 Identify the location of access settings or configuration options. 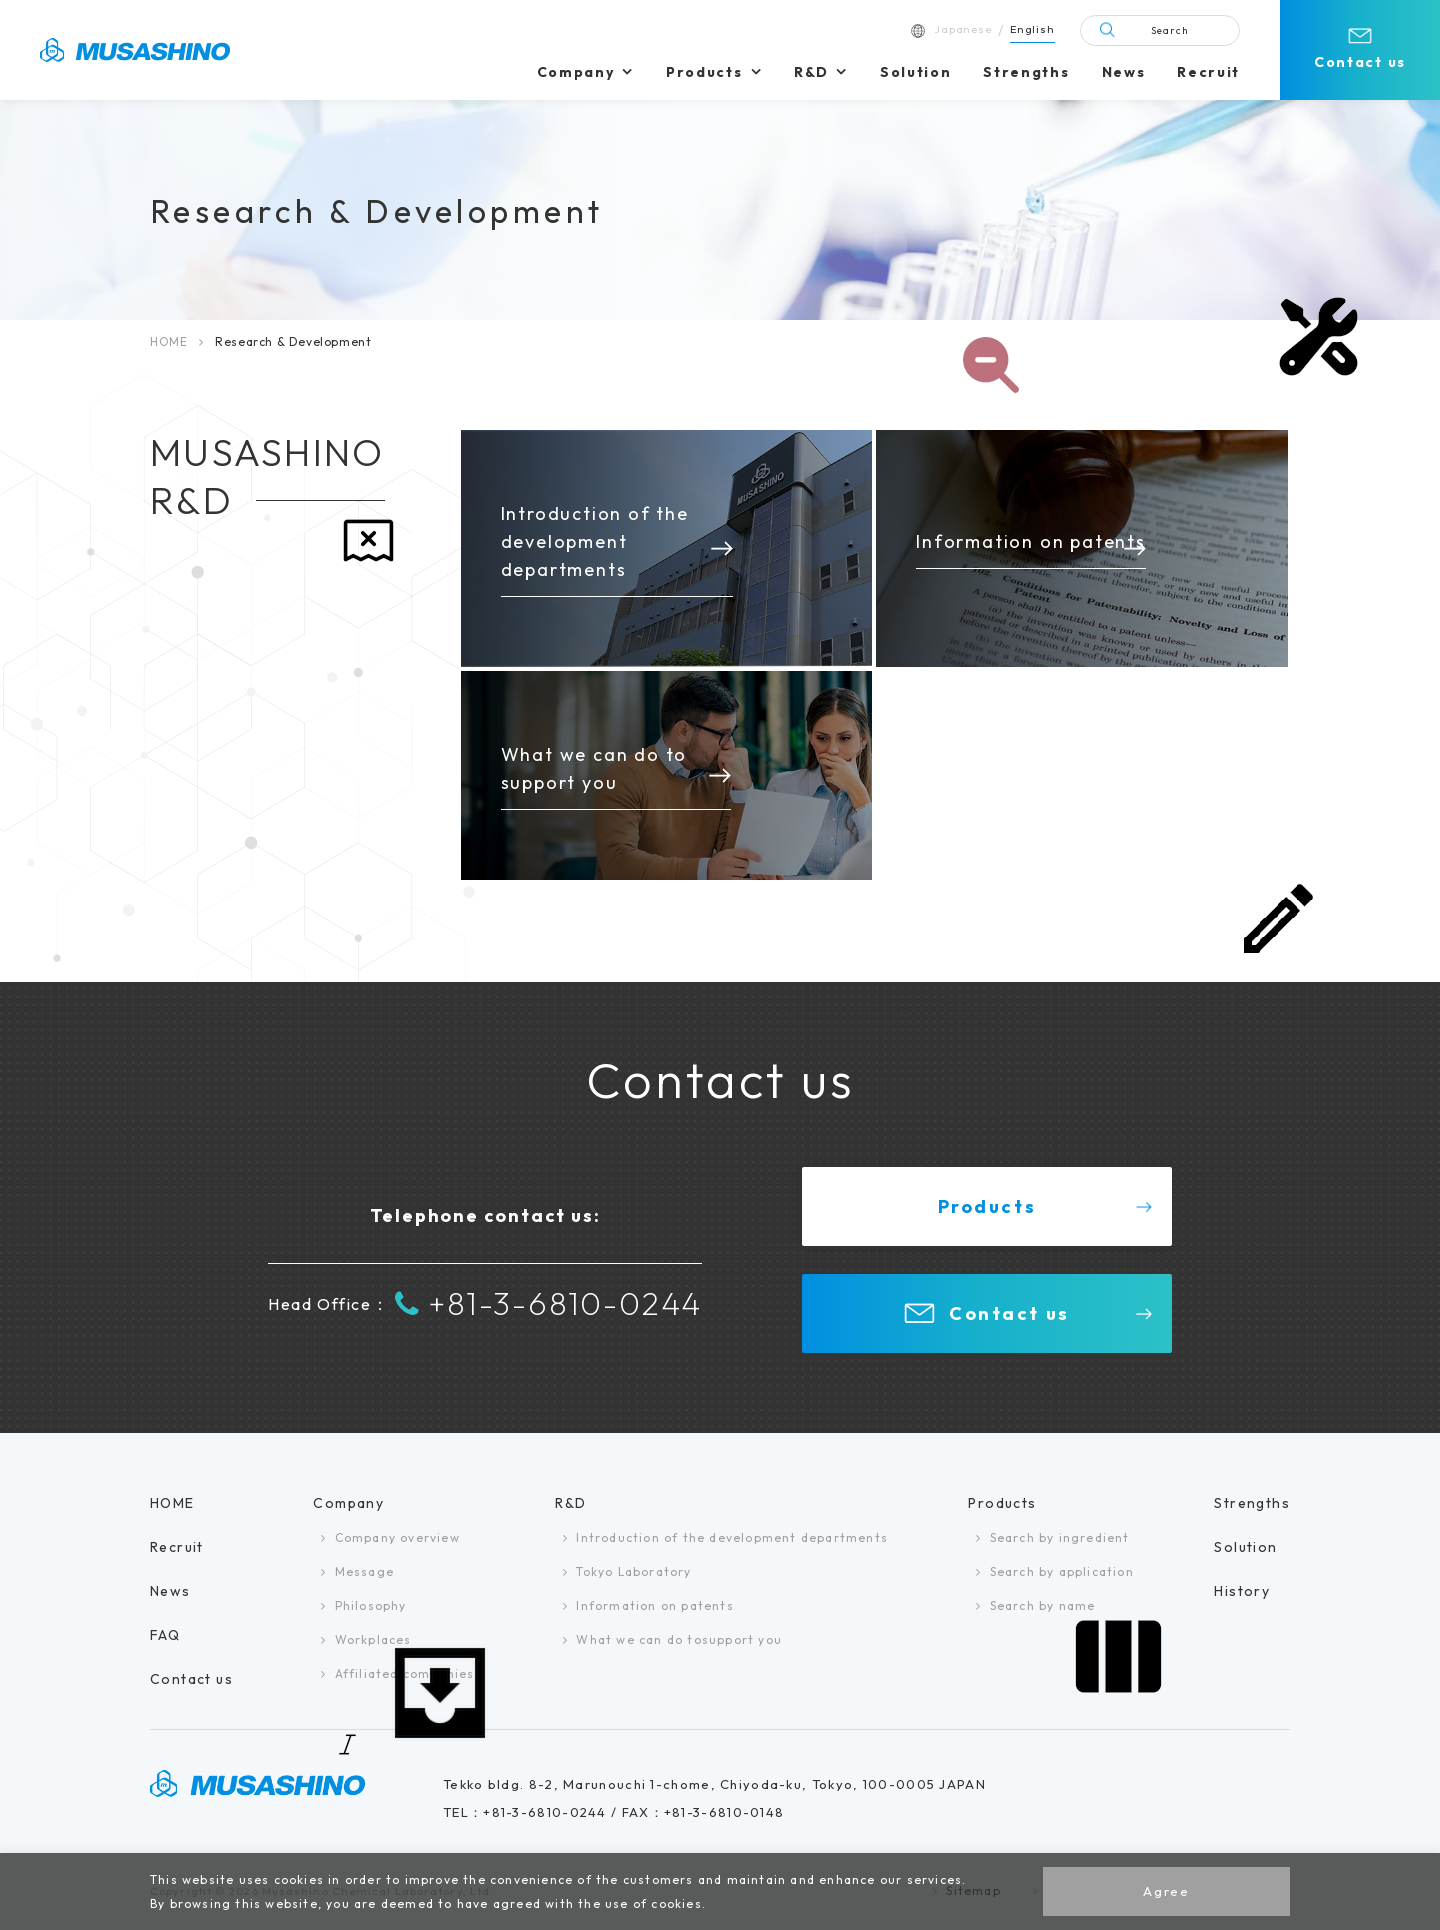
(1318, 336).